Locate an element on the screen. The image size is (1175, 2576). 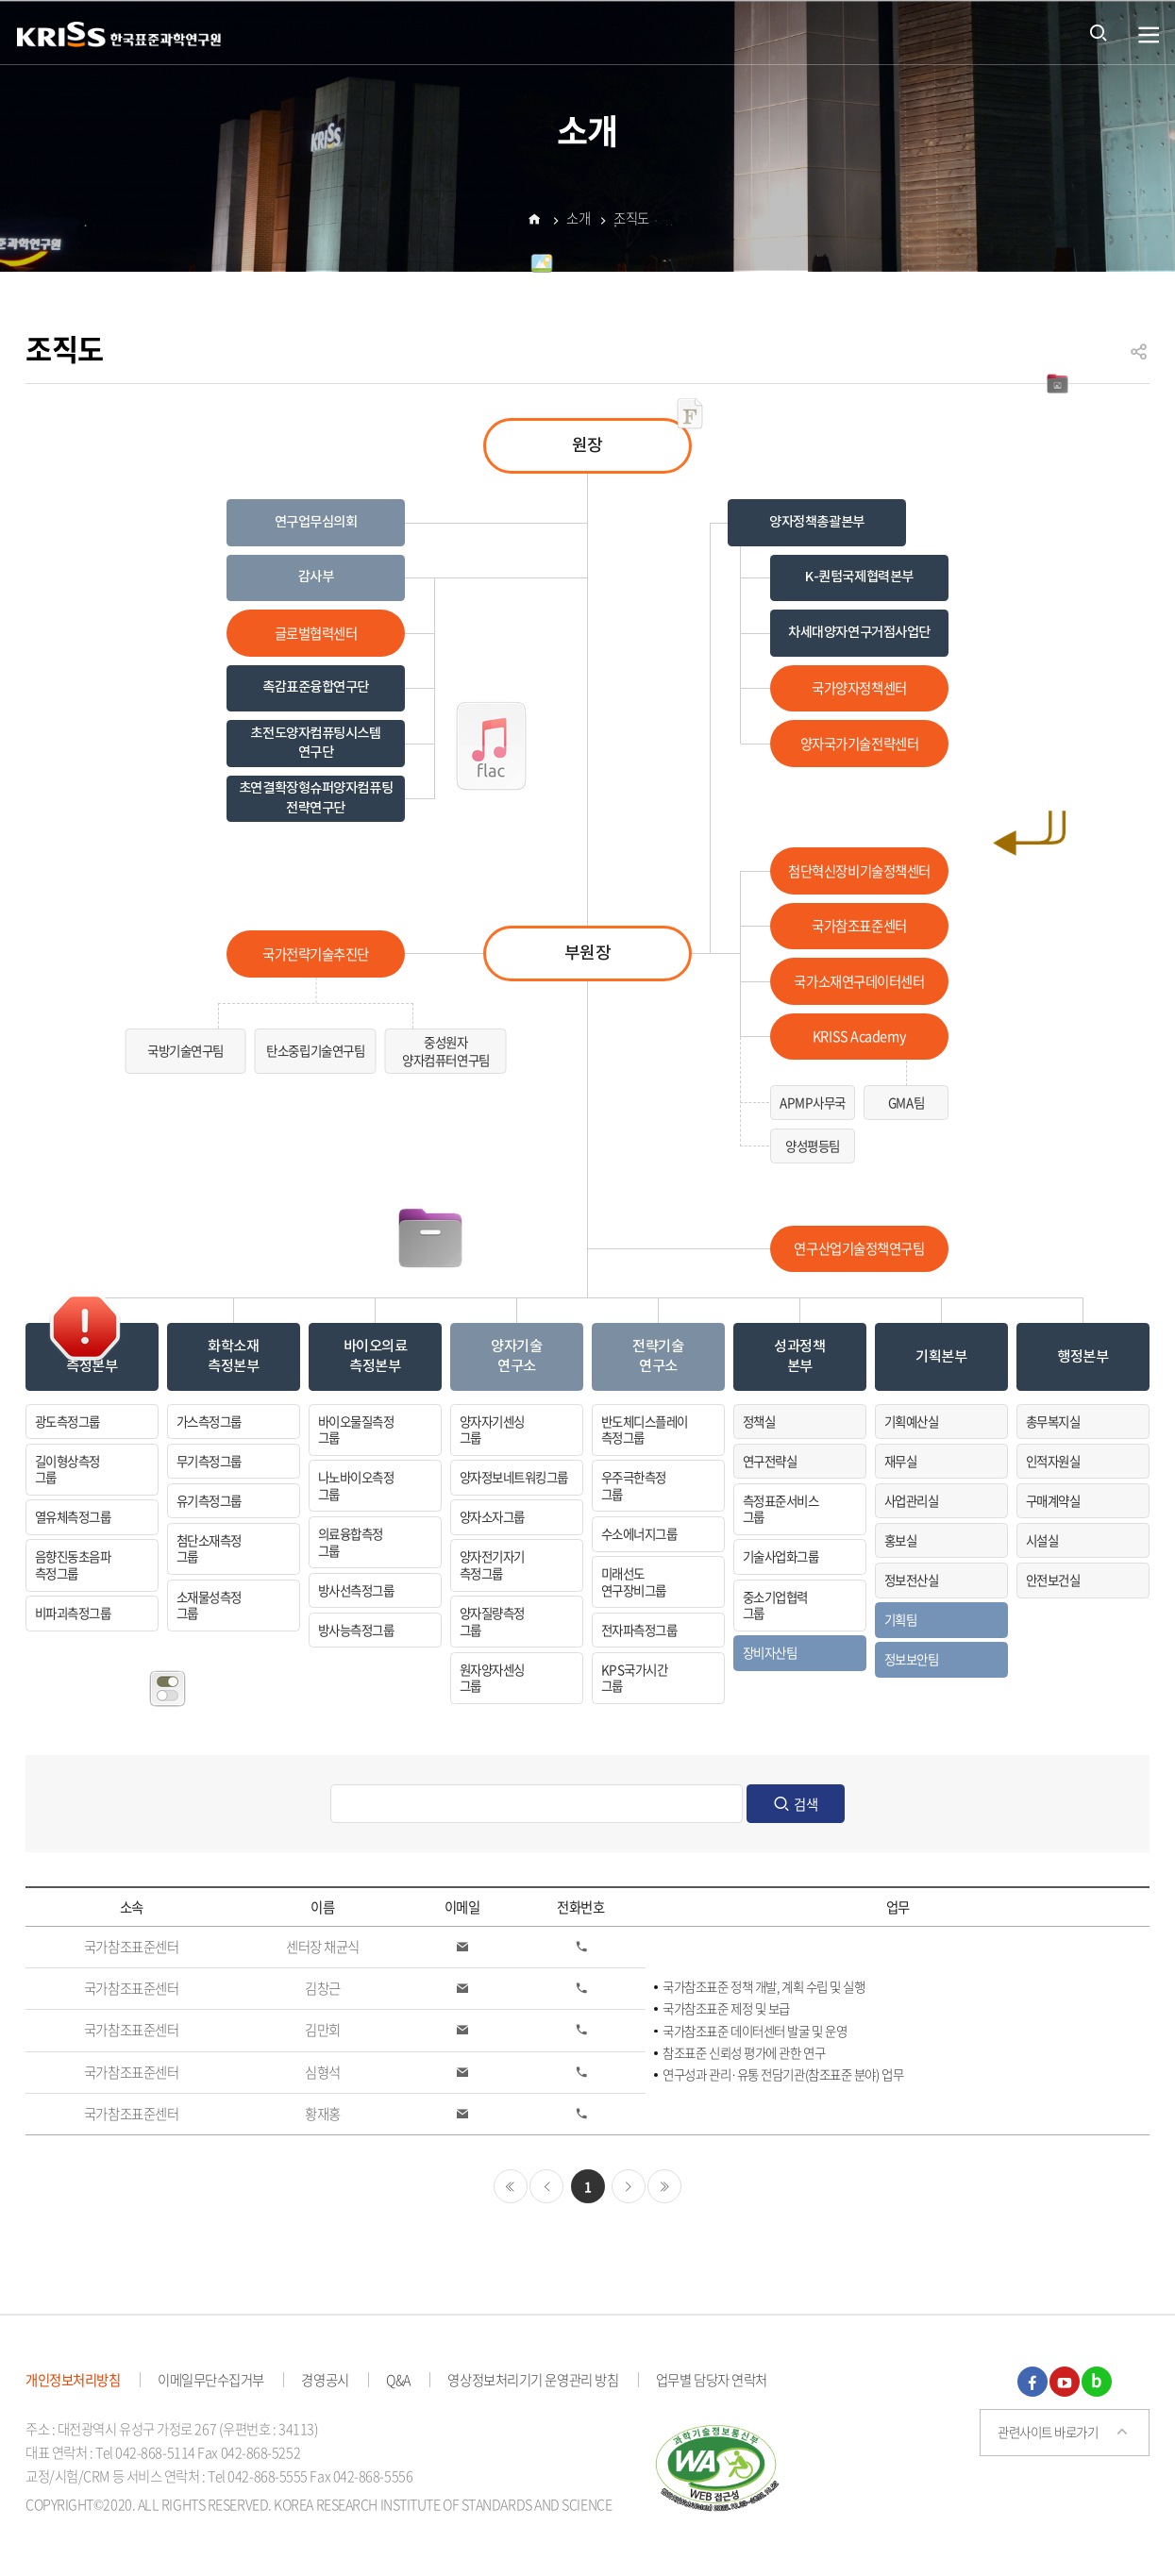
open system tweaks or customization settings is located at coordinates (167, 1688).